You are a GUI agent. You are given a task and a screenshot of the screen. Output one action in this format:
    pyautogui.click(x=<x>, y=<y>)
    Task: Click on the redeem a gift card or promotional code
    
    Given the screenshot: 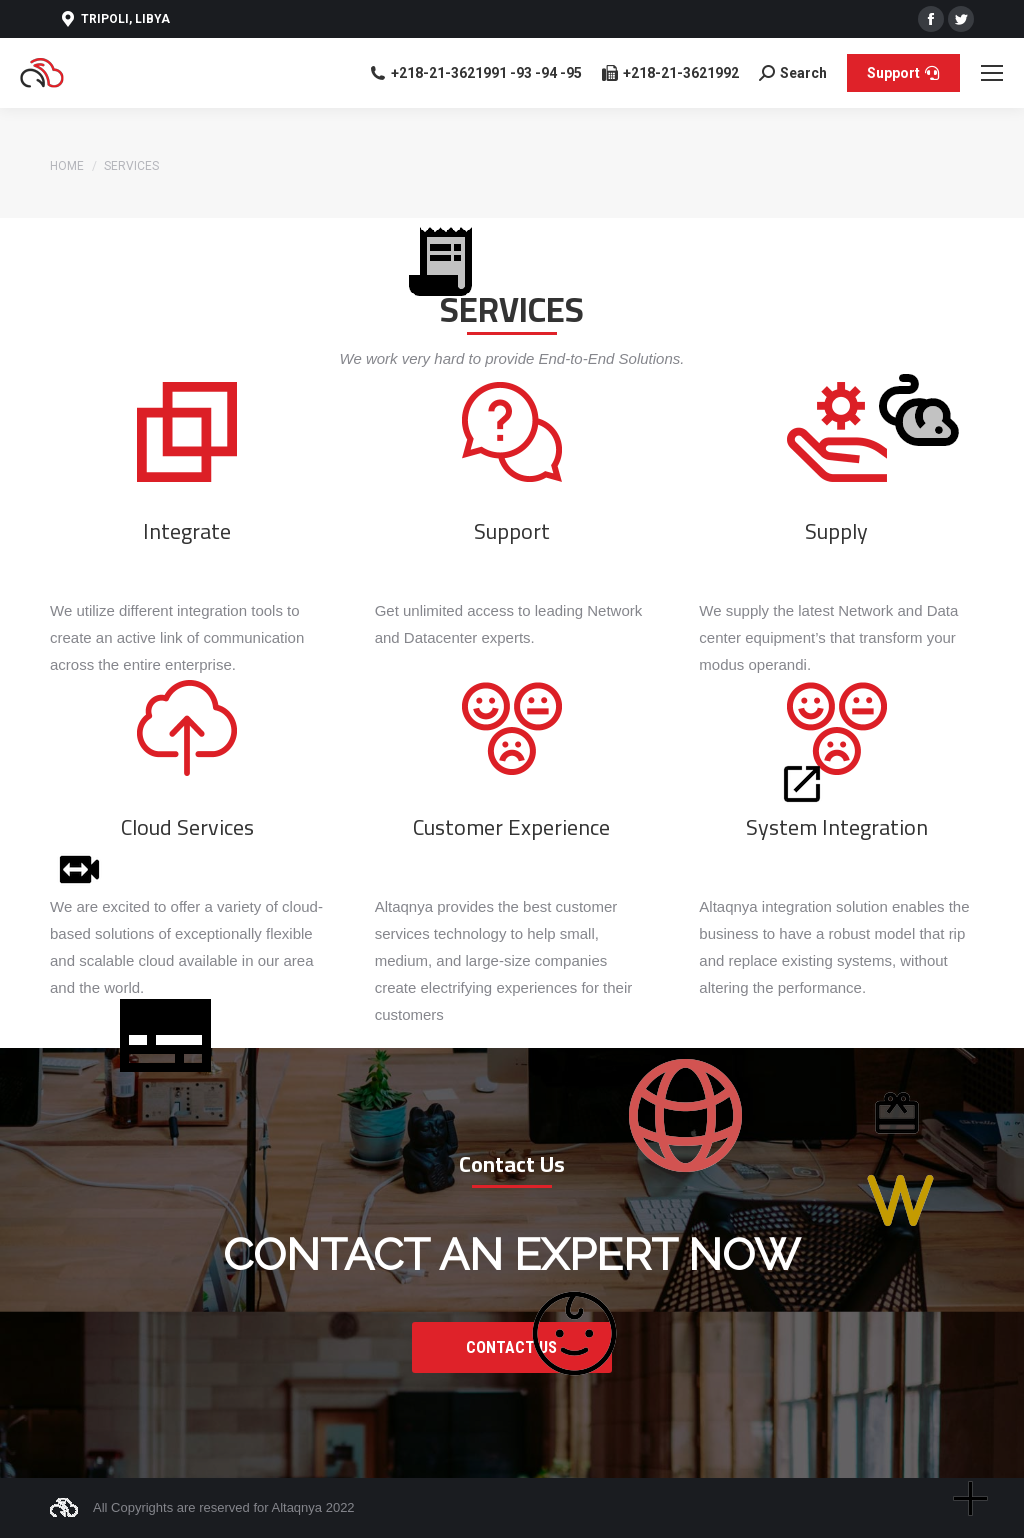 What is the action you would take?
    pyautogui.click(x=897, y=1114)
    